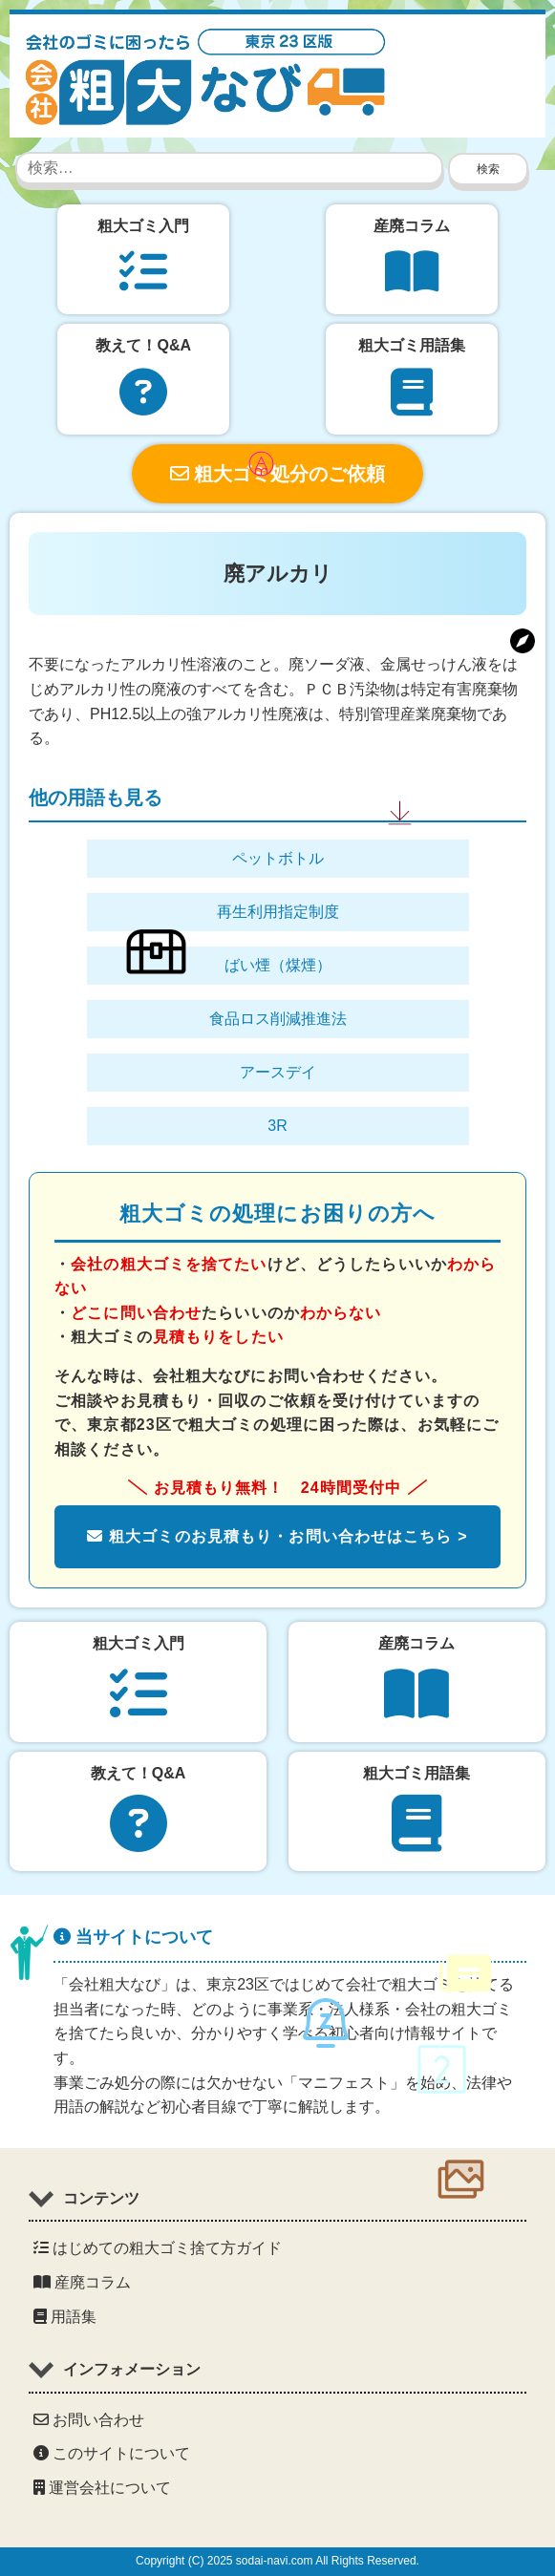  I want to click on edit your profile, so click(261, 463).